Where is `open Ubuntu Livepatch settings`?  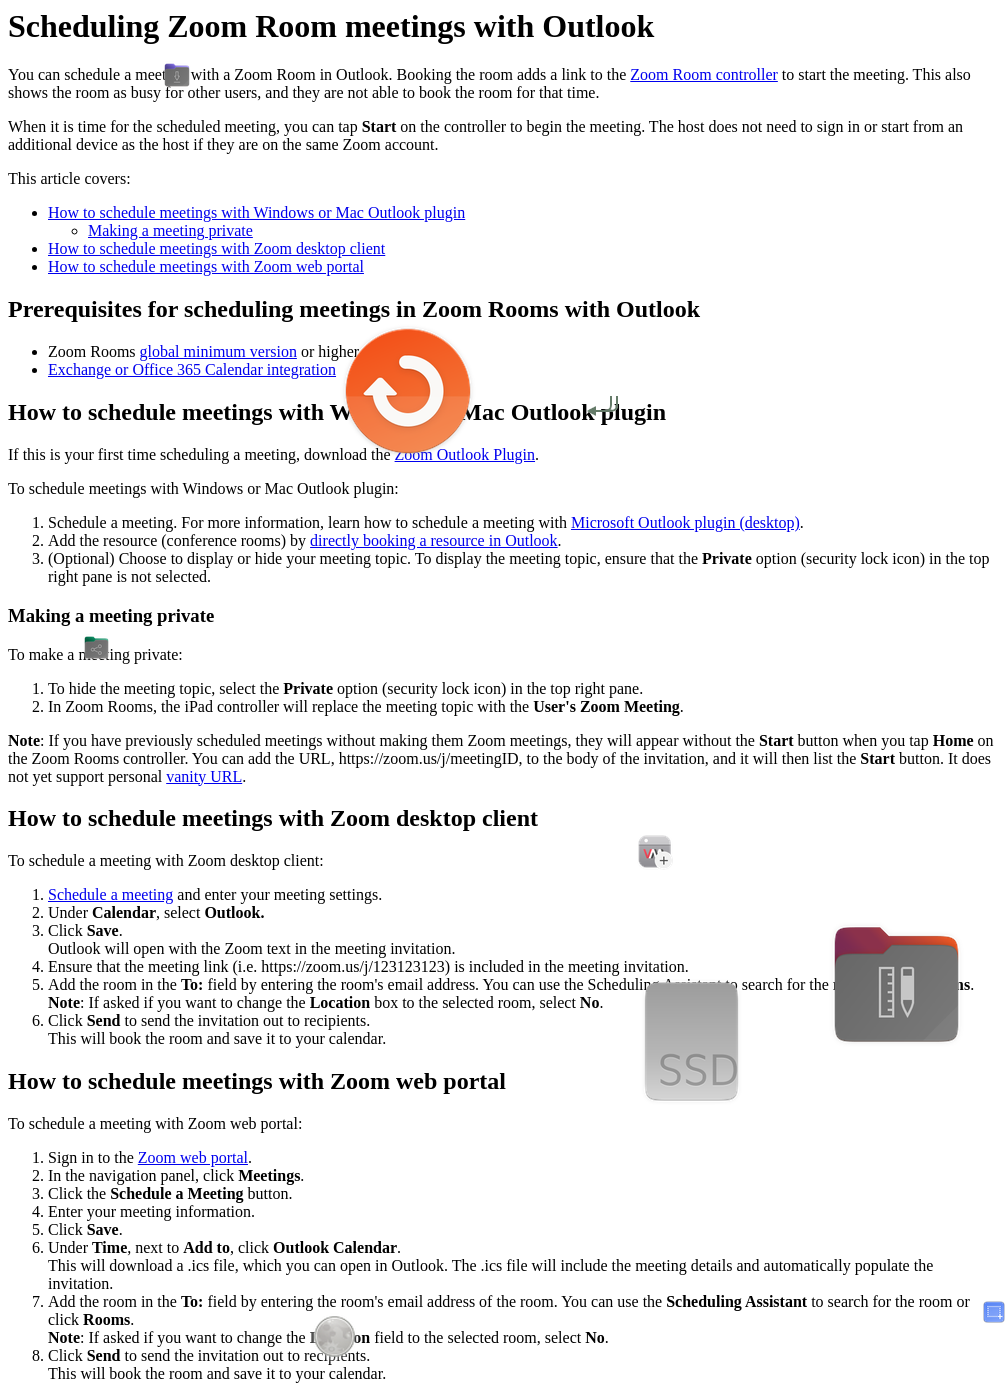 open Ubuntu Livepatch settings is located at coordinates (408, 391).